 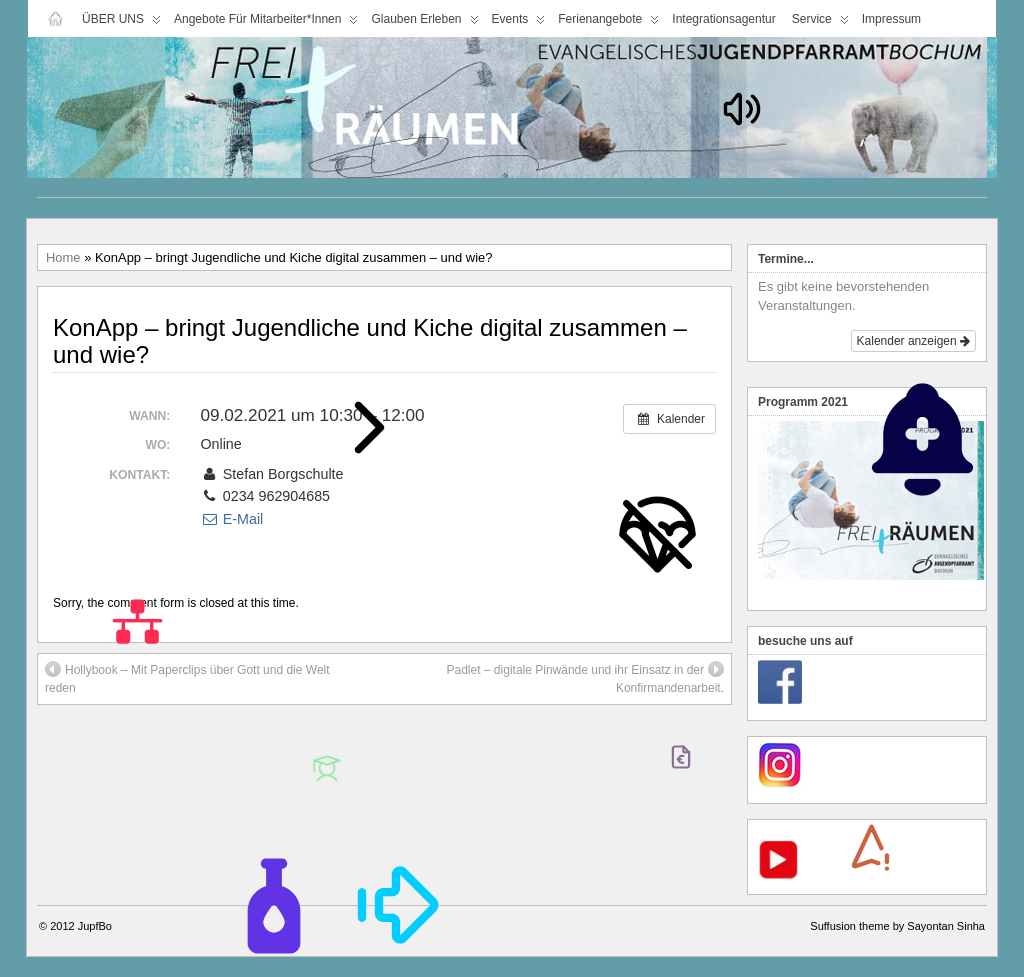 I want to click on indicates liquid medication or dosage, so click(x=274, y=906).